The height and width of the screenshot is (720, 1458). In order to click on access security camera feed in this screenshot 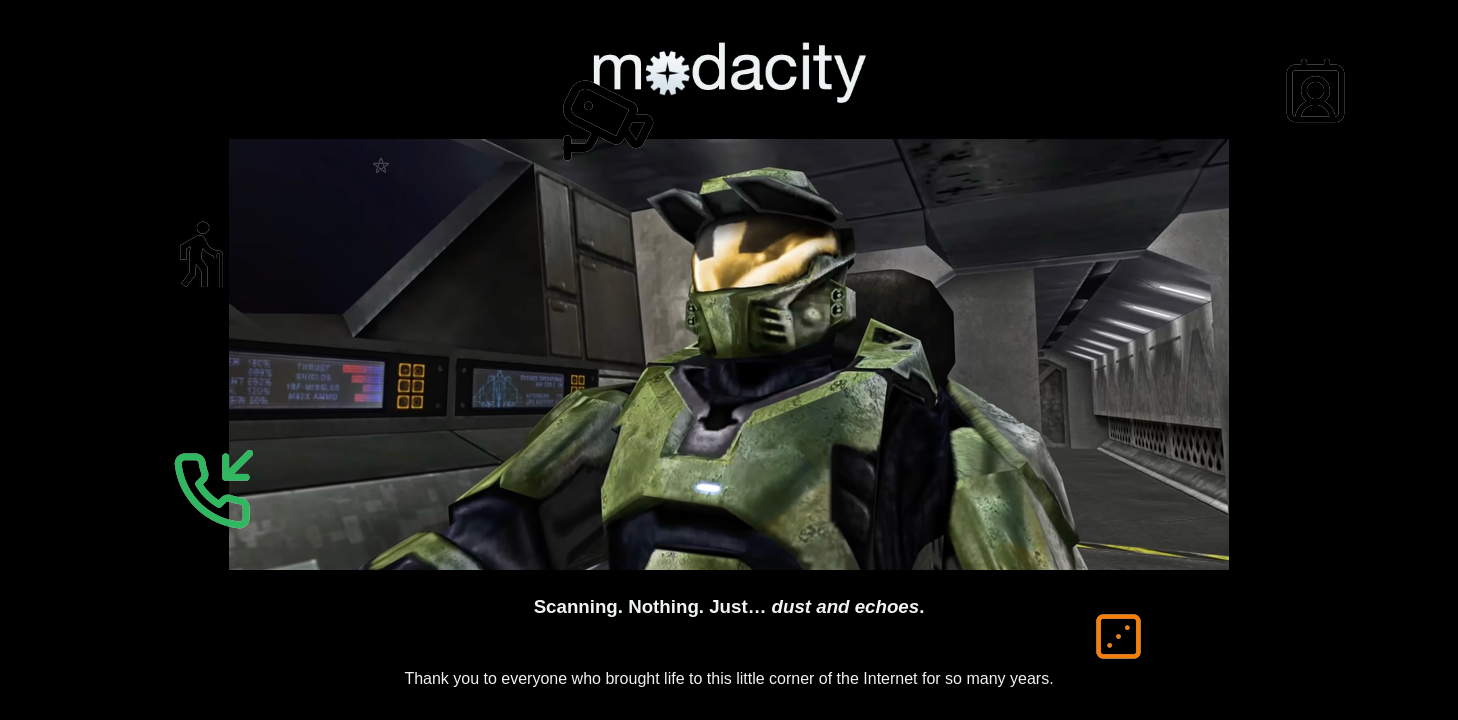, I will do `click(609, 118)`.